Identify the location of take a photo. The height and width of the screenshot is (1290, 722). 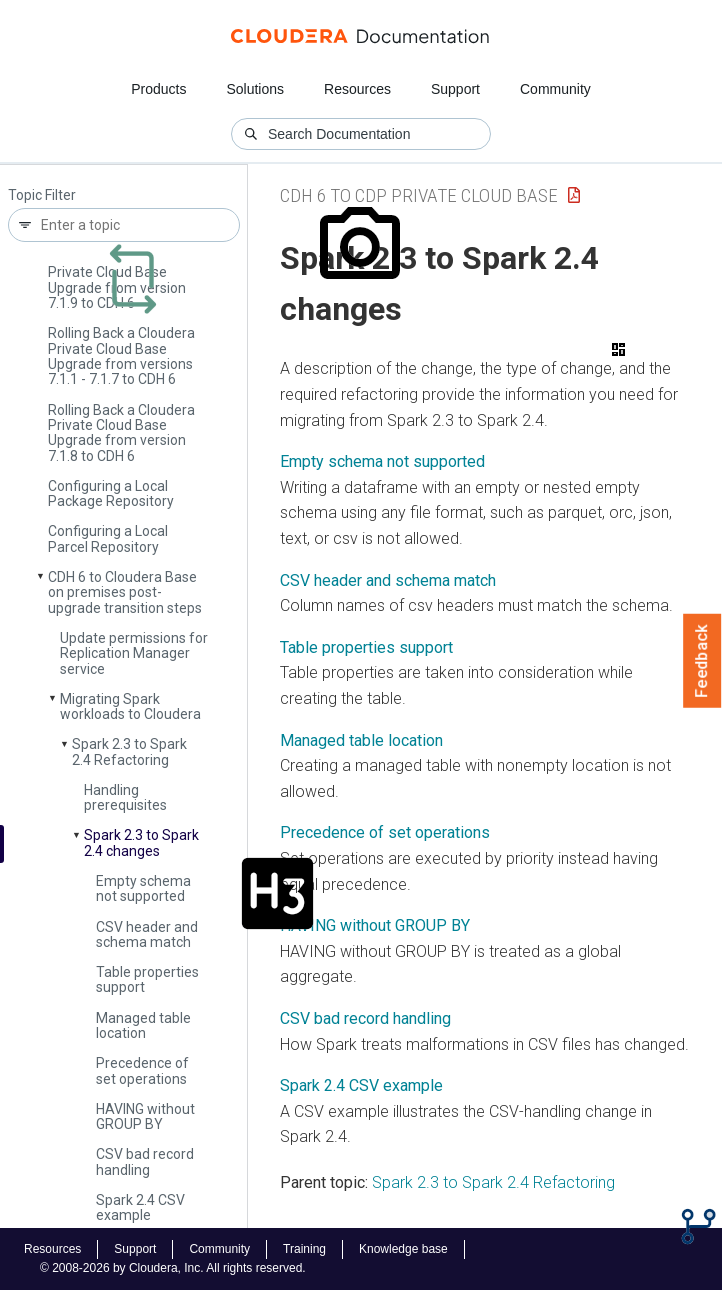
(360, 247).